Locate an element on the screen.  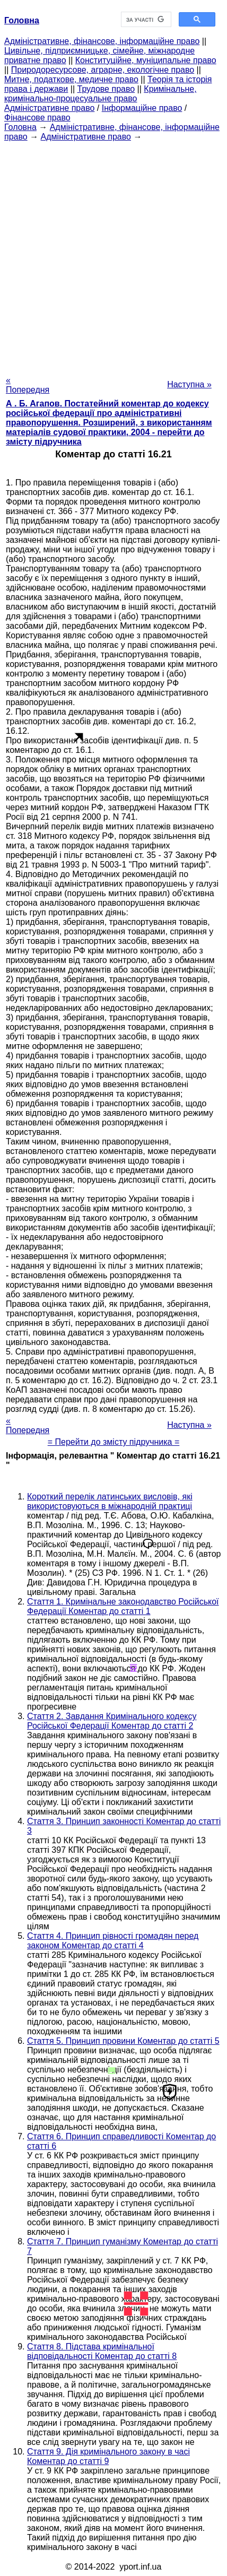
open douban app is located at coordinates (133, 1668).